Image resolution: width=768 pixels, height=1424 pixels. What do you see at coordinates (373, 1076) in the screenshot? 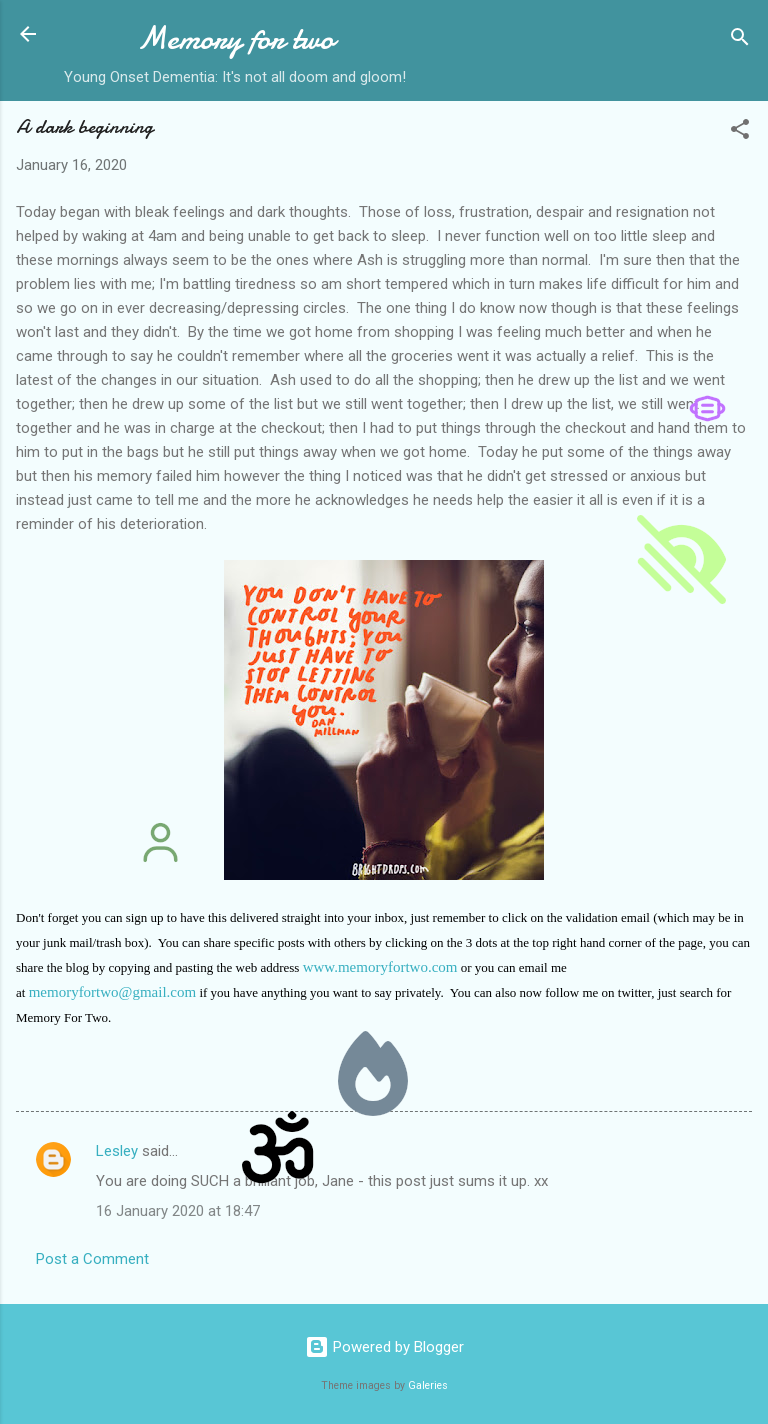
I see `indicates trending or popular content` at bounding box center [373, 1076].